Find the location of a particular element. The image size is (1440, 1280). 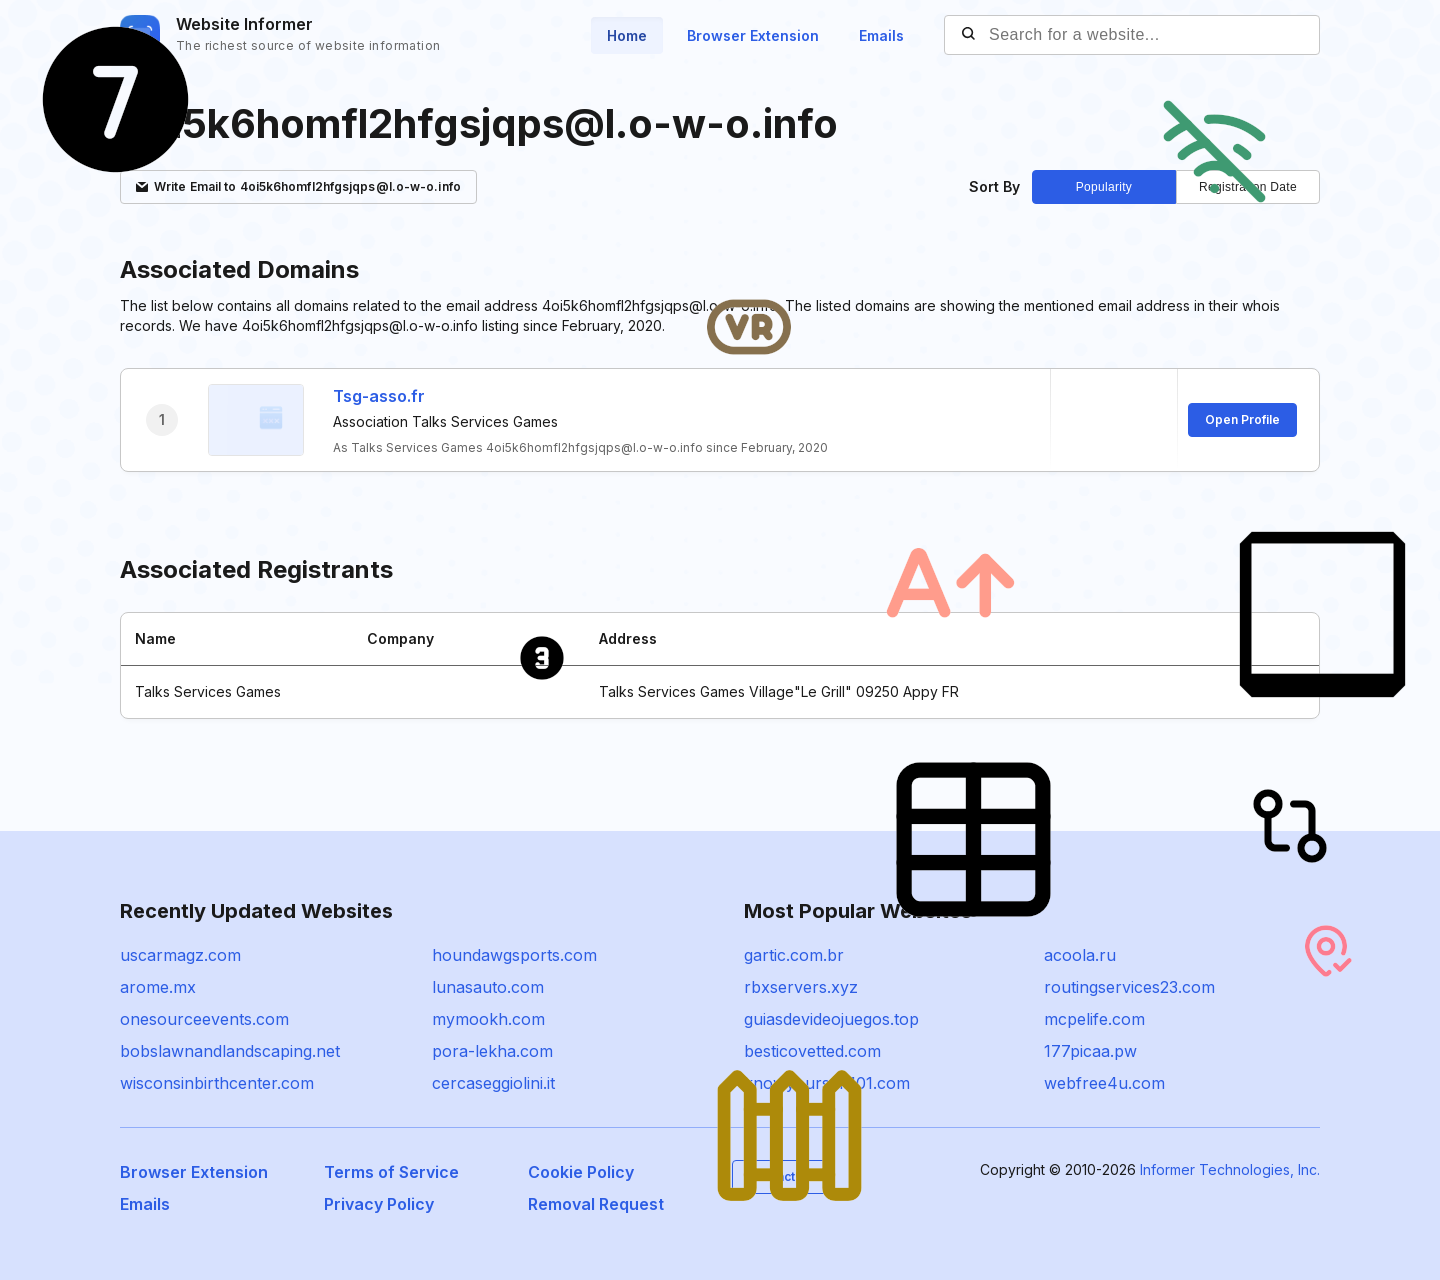

step 3 in a multi-step process or wizard is located at coordinates (542, 658).